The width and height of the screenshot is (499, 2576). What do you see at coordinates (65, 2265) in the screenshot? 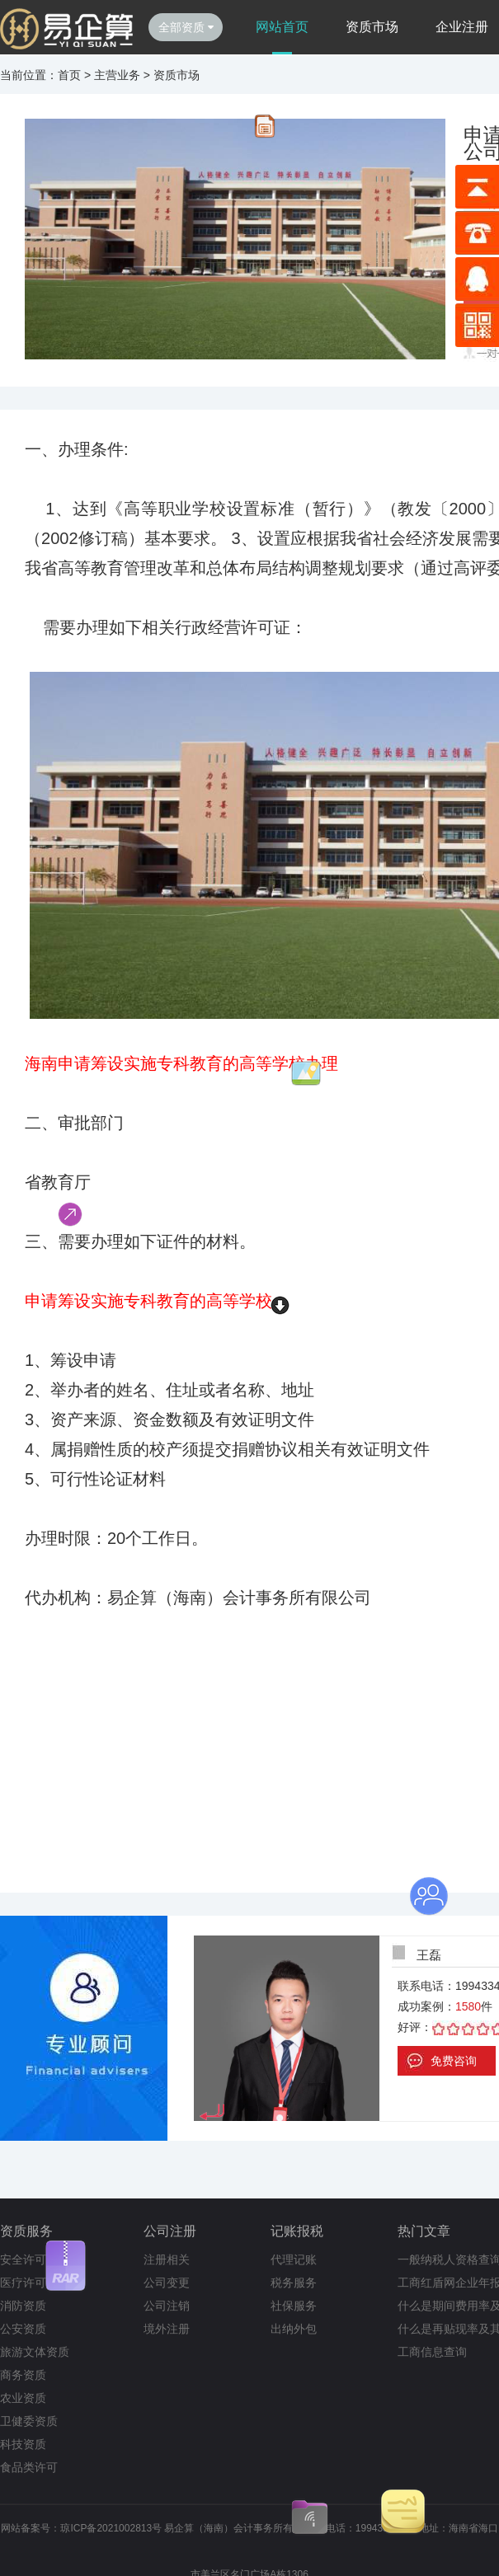
I see `a compressed RAR archive file` at bounding box center [65, 2265].